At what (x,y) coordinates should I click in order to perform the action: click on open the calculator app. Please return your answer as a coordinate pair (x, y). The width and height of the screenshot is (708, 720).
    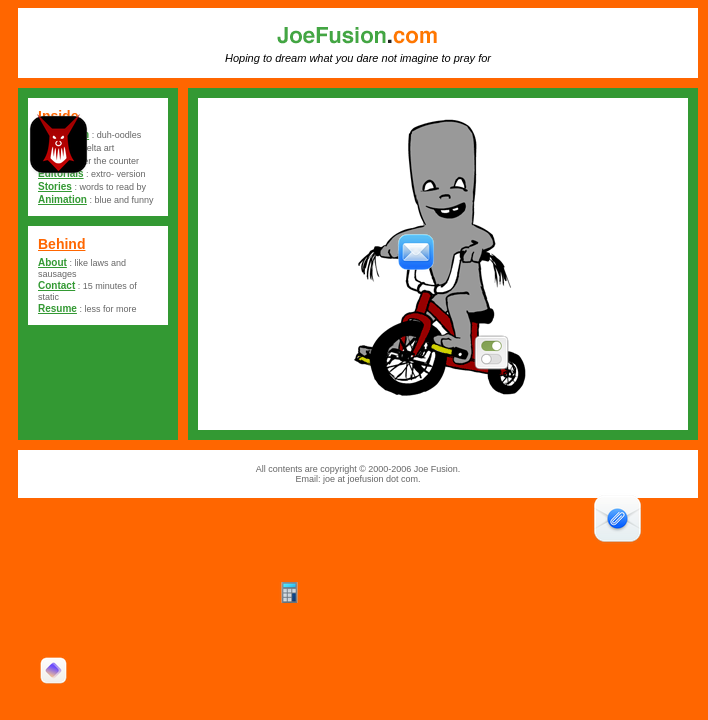
    Looking at the image, I should click on (289, 592).